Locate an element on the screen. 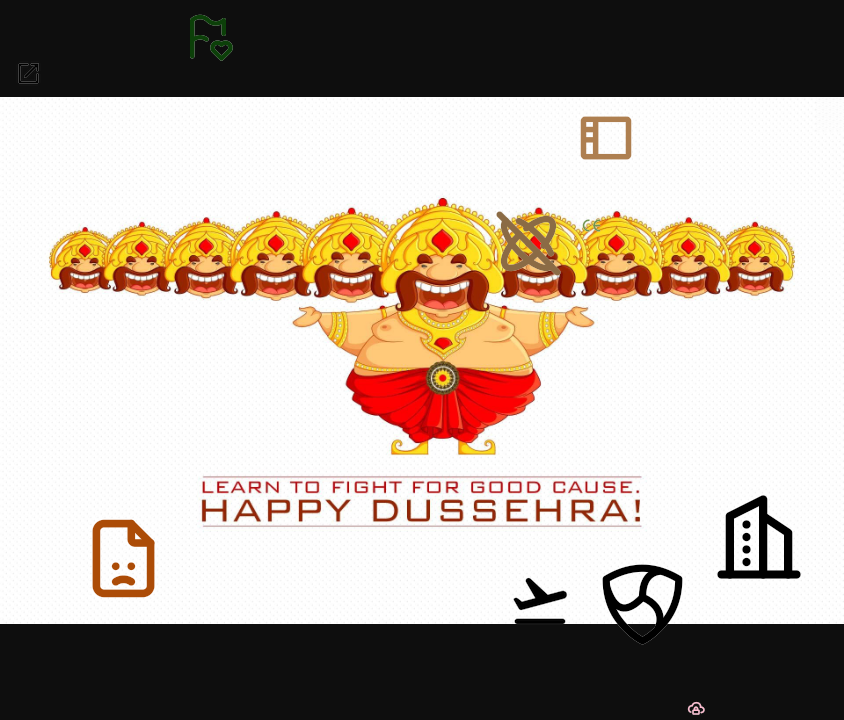 Image resolution: width=844 pixels, height=720 pixels. file not found or missing document is located at coordinates (123, 558).